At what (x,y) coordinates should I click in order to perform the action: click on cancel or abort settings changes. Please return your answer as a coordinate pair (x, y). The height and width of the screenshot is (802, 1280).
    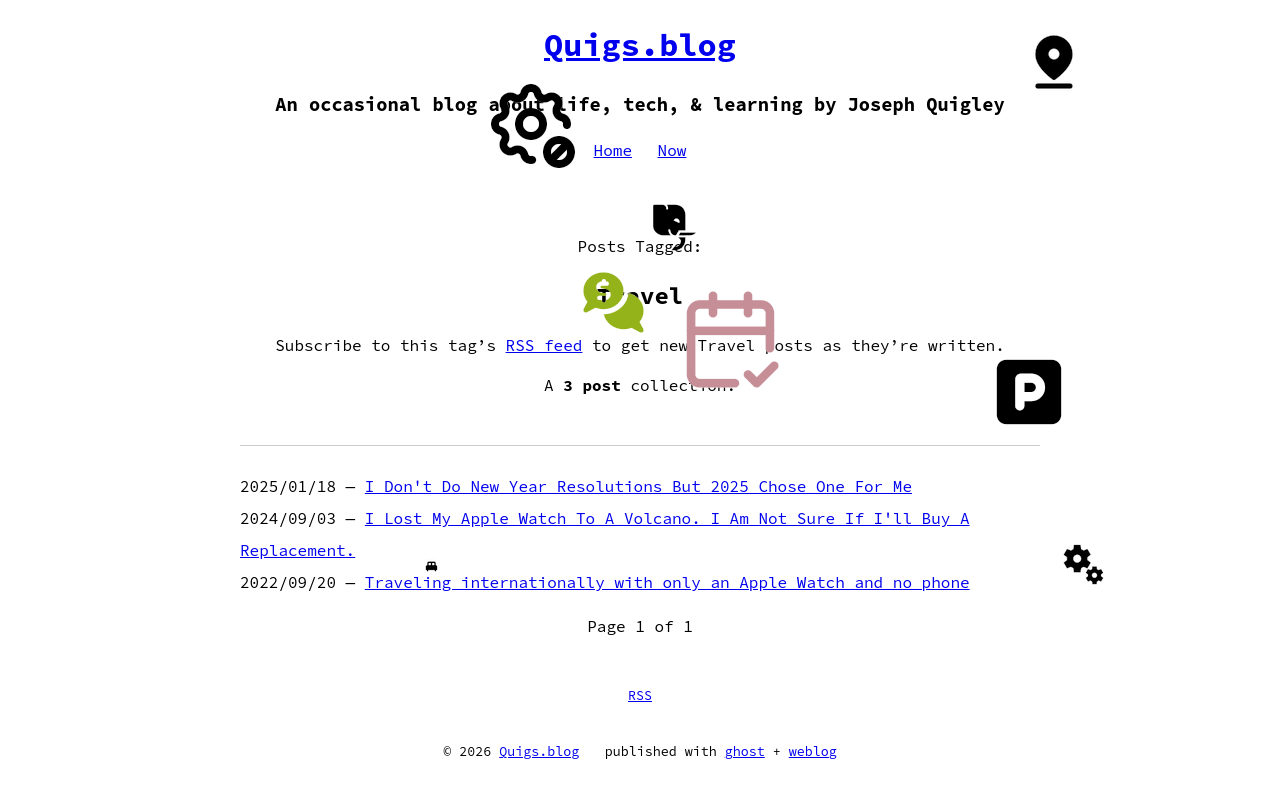
    Looking at the image, I should click on (531, 124).